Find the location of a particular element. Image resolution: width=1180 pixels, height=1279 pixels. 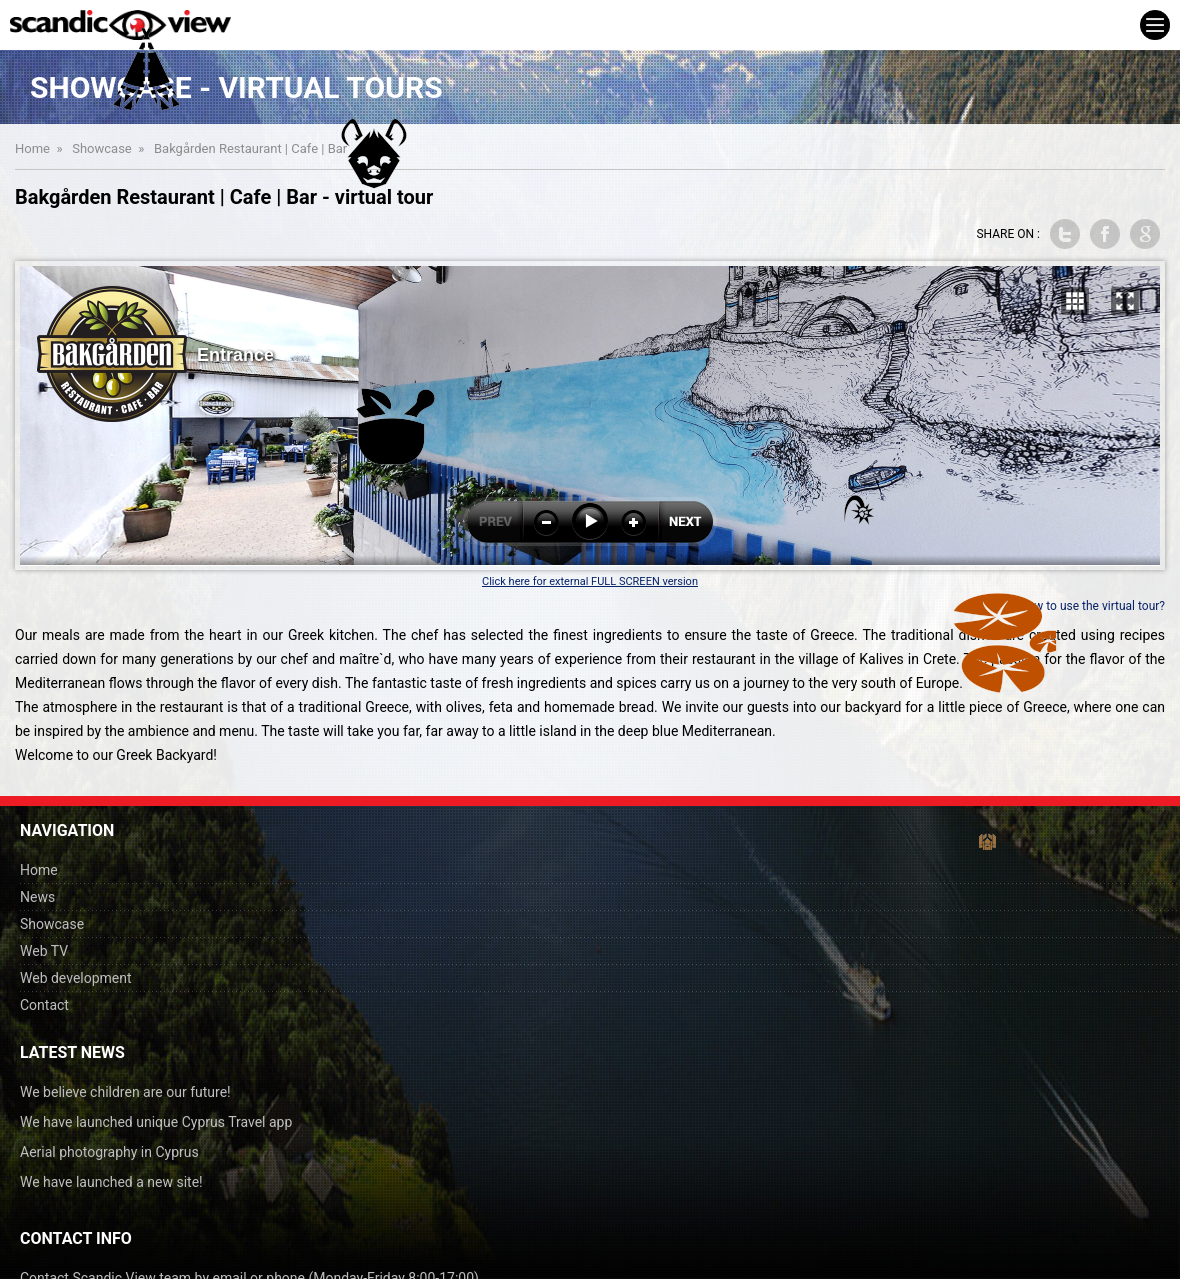

access the potion crafting menu is located at coordinates (395, 426).